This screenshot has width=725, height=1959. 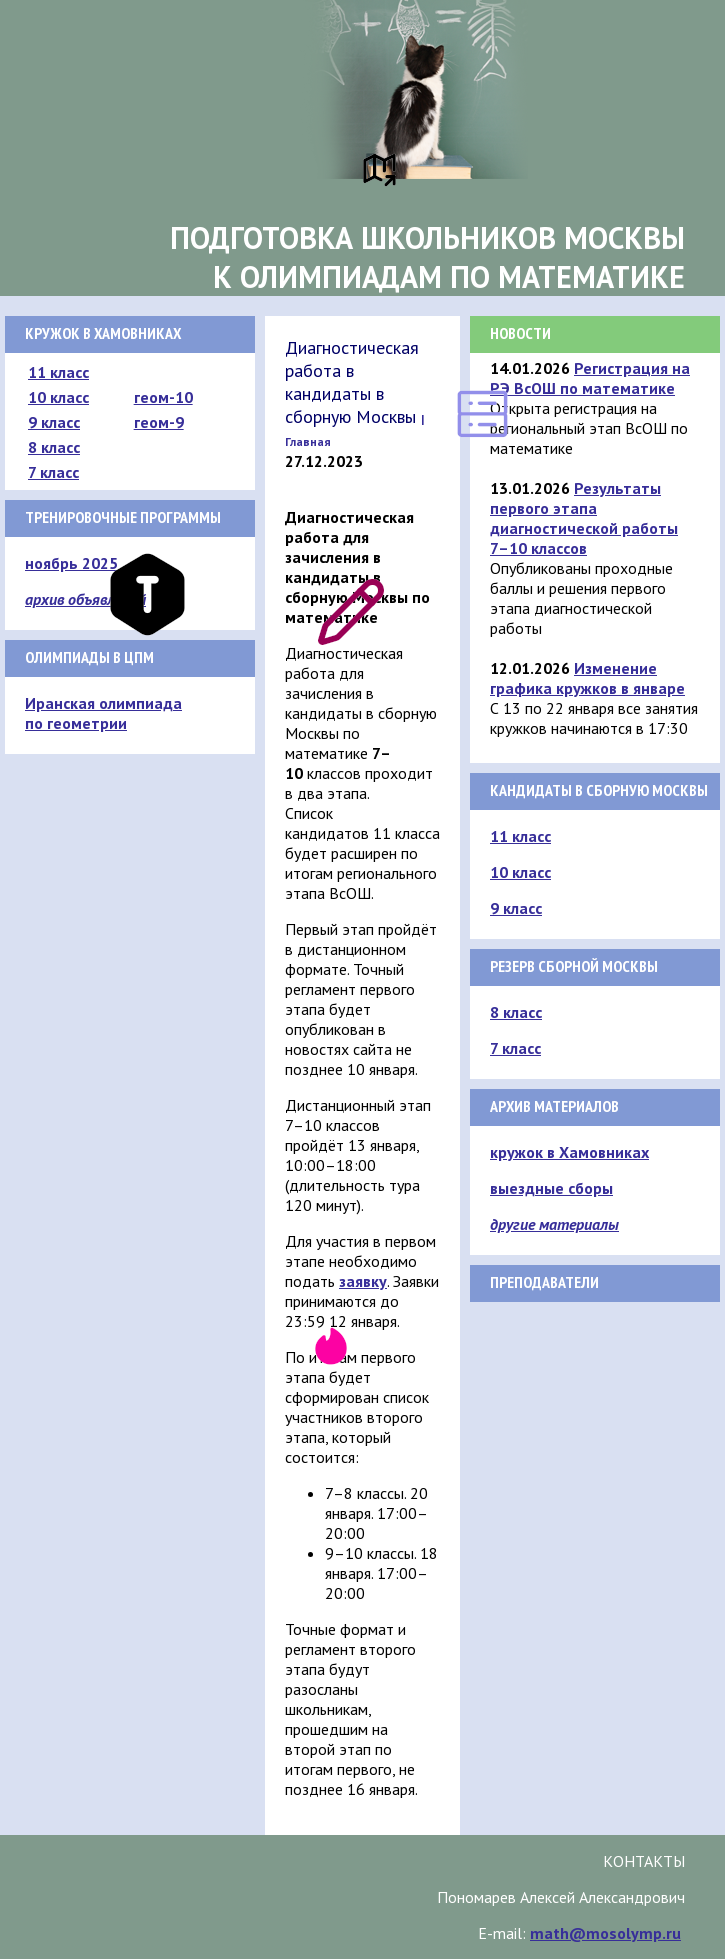 What do you see at coordinates (482, 414) in the screenshot?
I see `access server settings or management` at bounding box center [482, 414].